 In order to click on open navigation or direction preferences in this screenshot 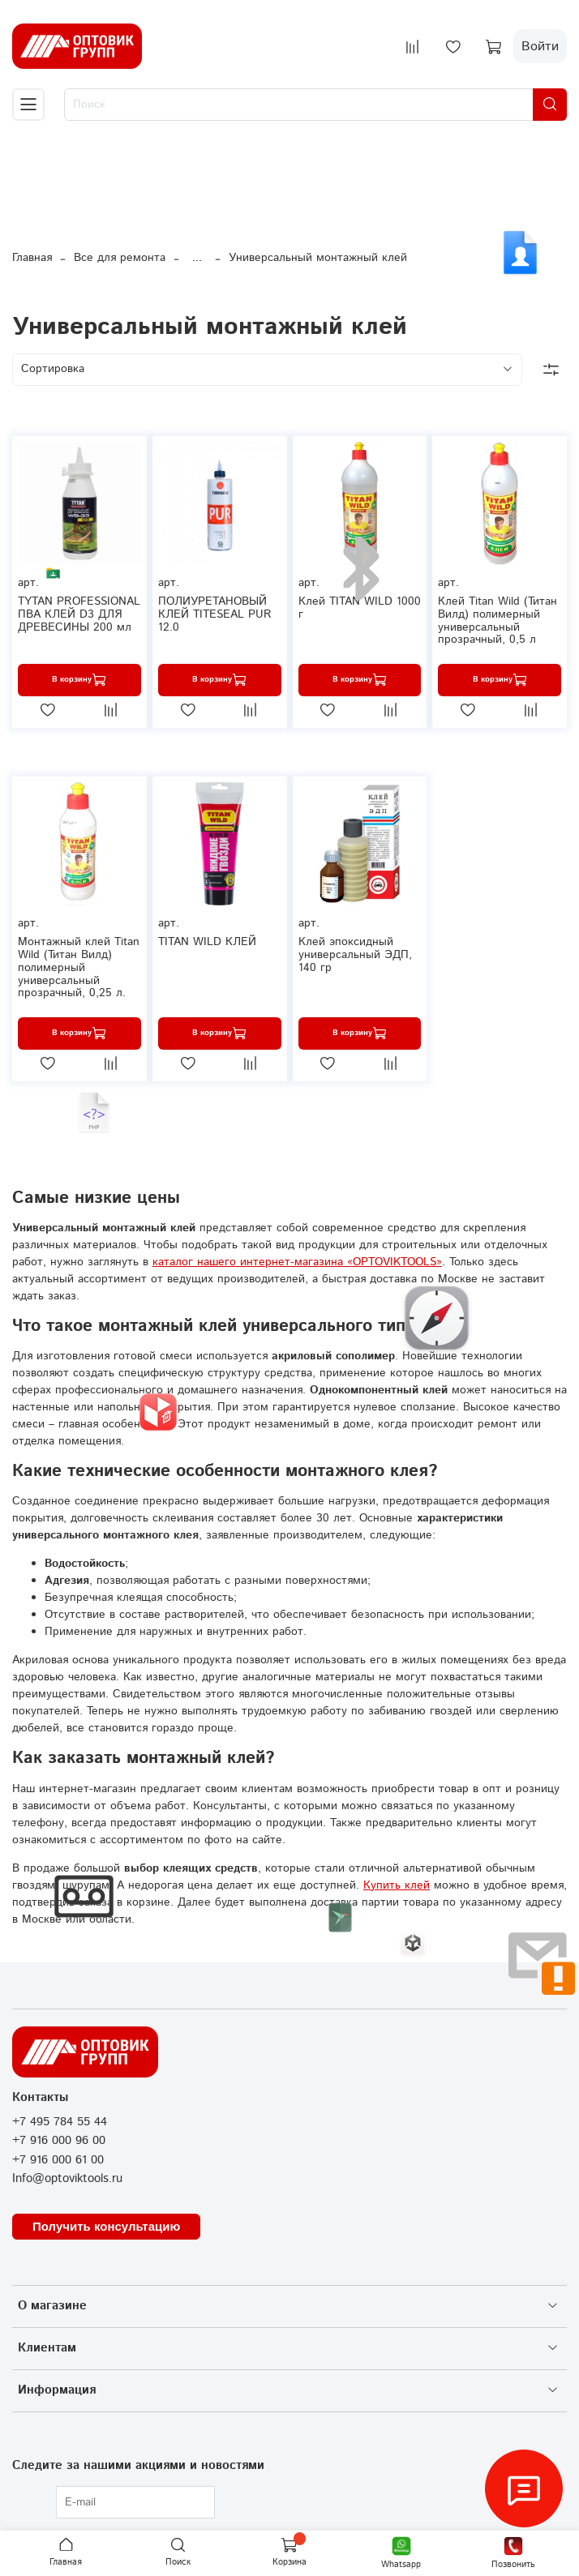, I will do `click(436, 1319)`.